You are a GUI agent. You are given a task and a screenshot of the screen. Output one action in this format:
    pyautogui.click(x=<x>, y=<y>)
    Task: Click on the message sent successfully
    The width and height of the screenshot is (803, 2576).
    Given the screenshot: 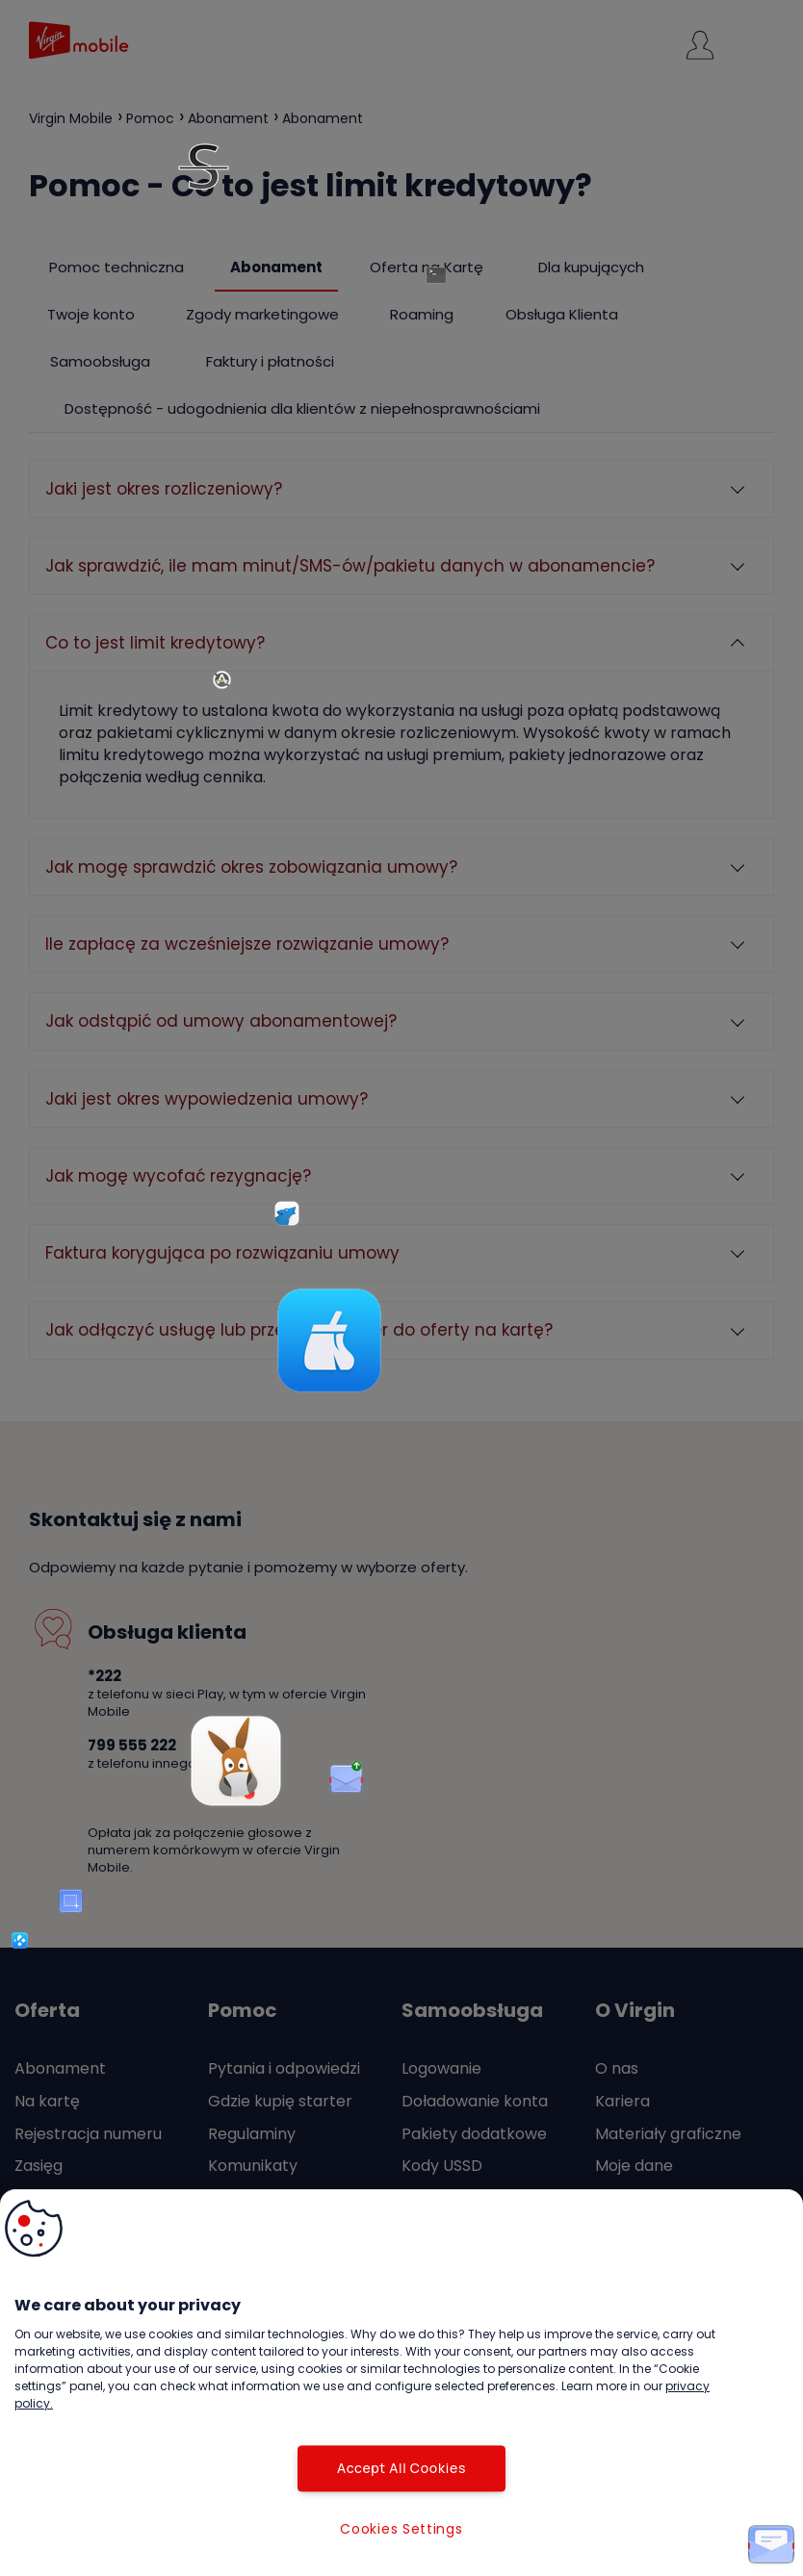 What is the action you would take?
    pyautogui.click(x=346, y=1778)
    